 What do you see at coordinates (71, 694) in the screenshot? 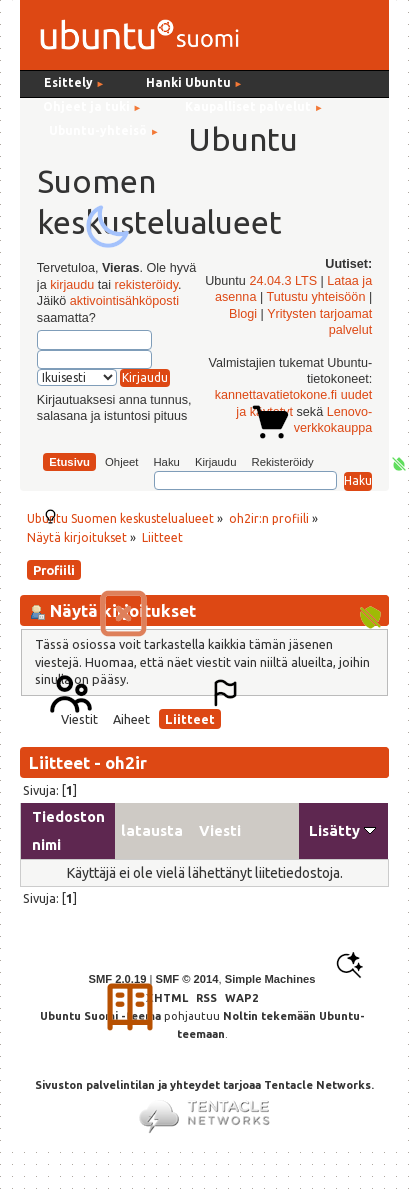
I see `view contacts or friends list` at bounding box center [71, 694].